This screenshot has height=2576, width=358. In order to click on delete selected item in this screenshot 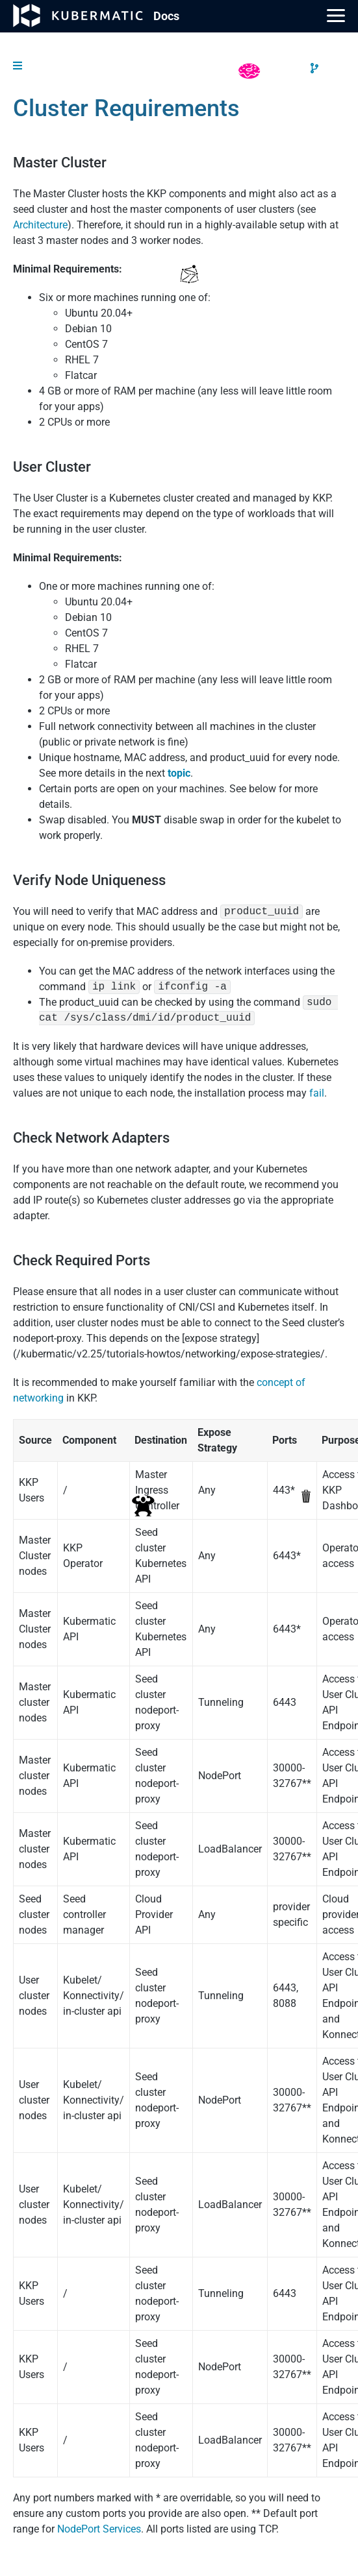, I will do `click(306, 1495)`.